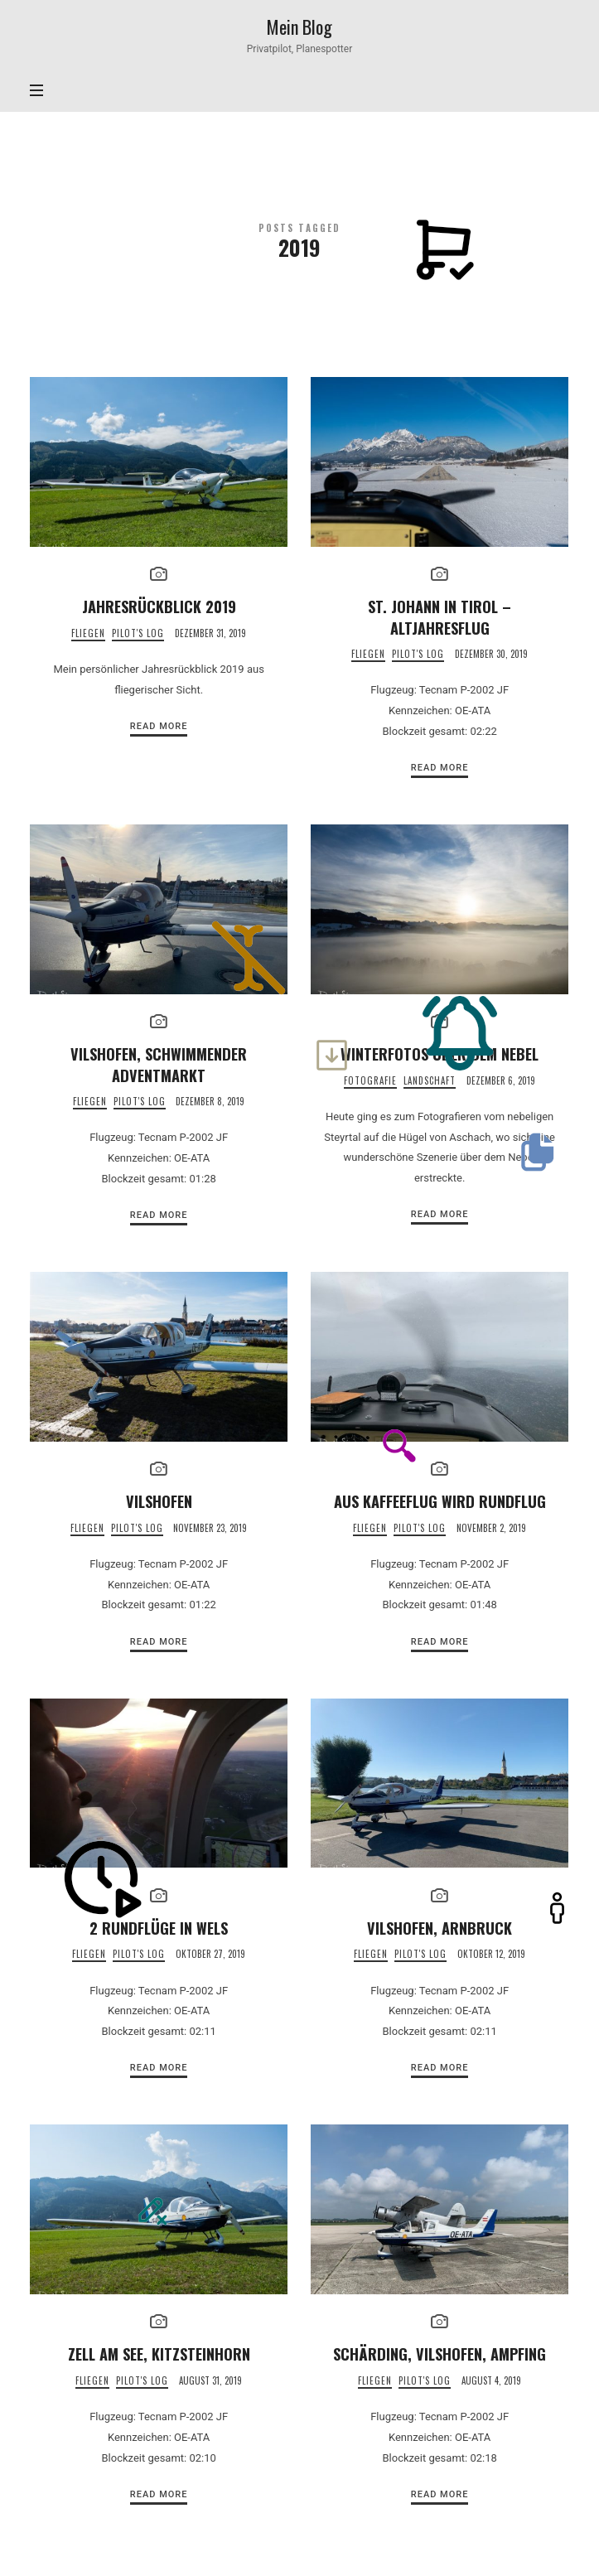 The width and height of the screenshot is (599, 2576). I want to click on access your files and documents, so click(536, 1152).